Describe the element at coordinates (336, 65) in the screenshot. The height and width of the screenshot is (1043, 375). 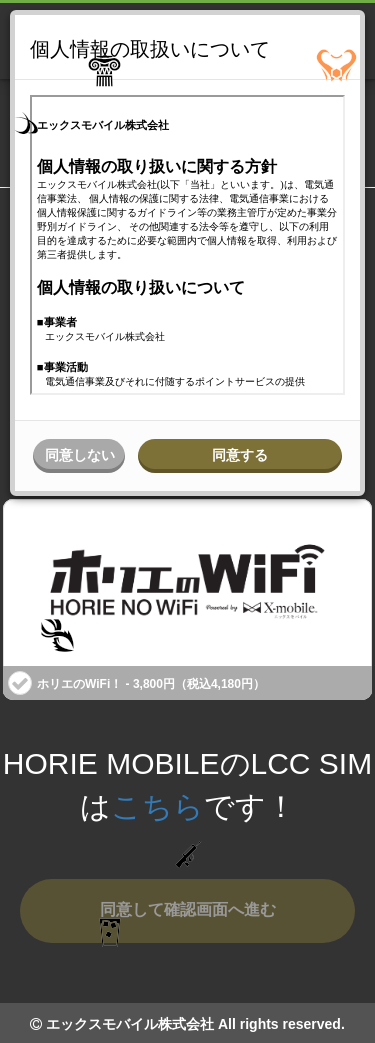
I see `view jewelry or accessories inventory` at that location.